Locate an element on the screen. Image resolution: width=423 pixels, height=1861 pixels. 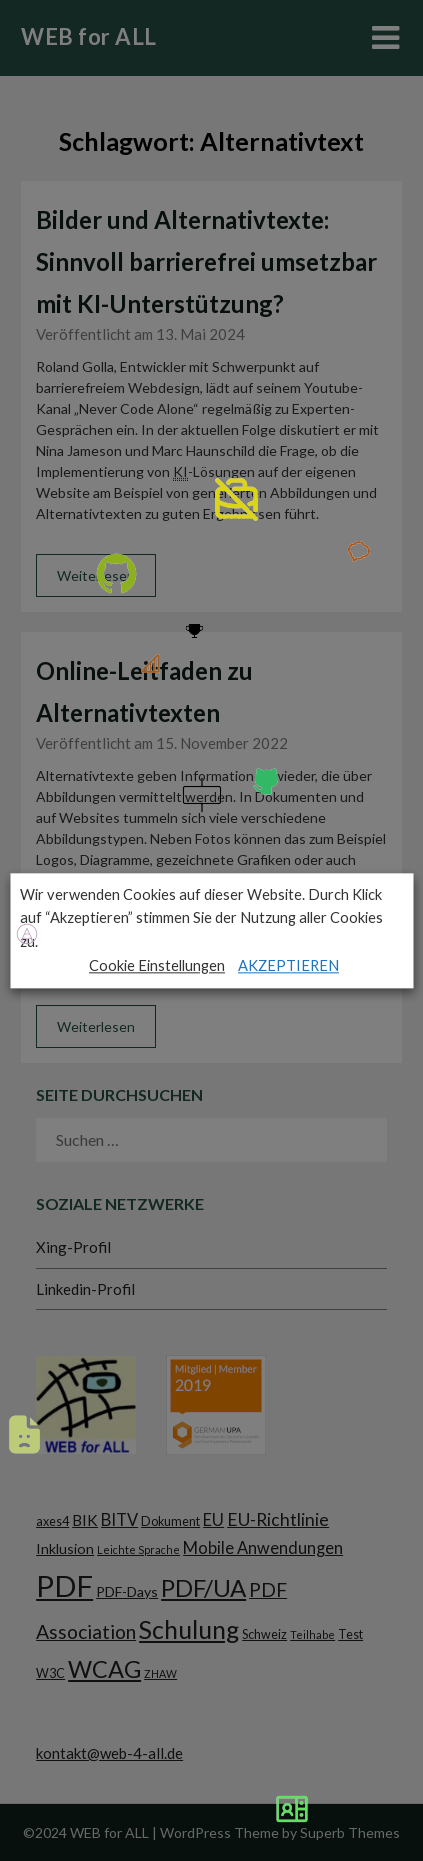
indicates work mode is disabled is located at coordinates (236, 499).